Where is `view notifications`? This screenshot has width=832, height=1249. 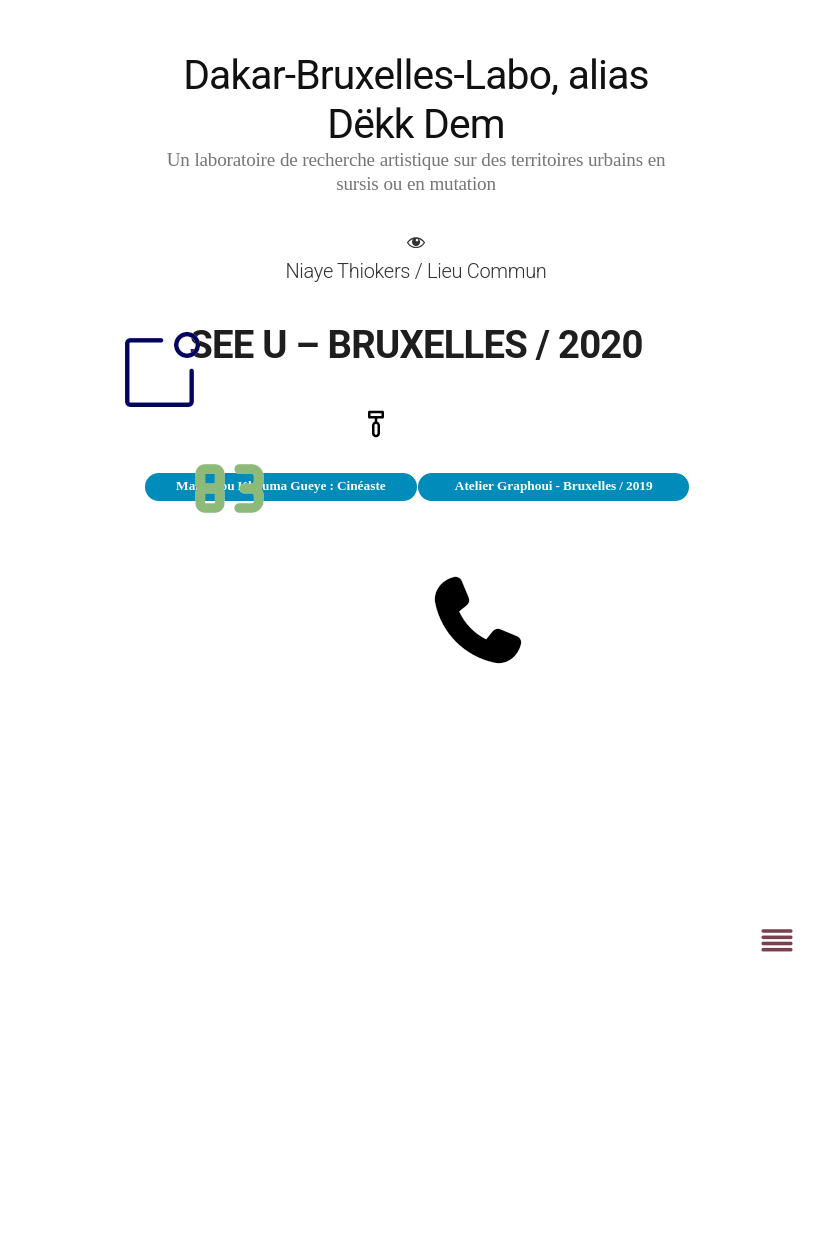
view notifications is located at coordinates (161, 371).